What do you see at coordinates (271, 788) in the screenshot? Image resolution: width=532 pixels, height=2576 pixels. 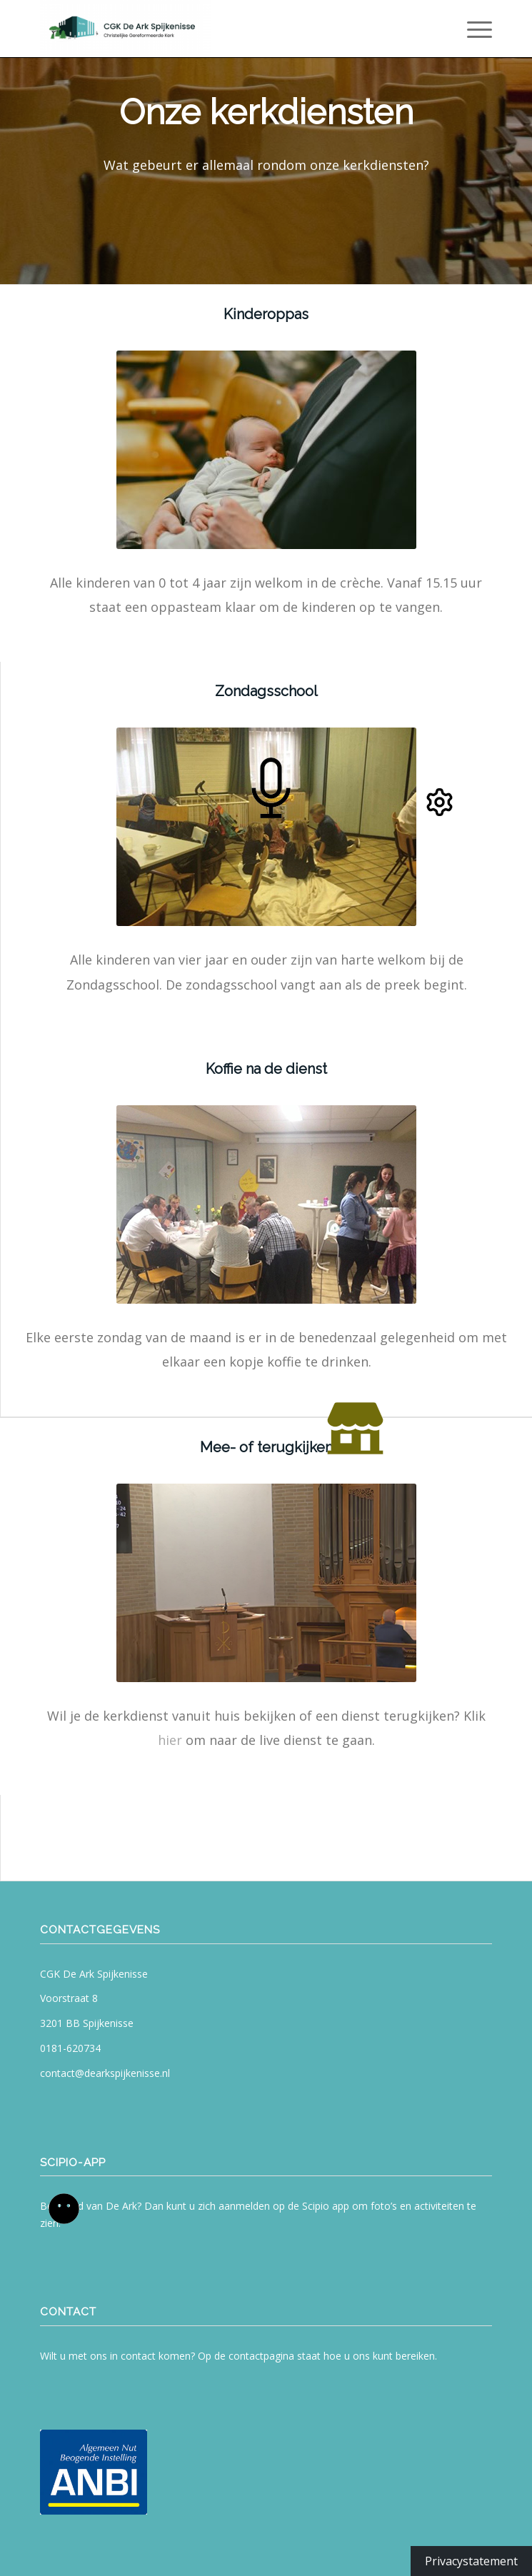 I see `activate voice input or recording` at bounding box center [271, 788].